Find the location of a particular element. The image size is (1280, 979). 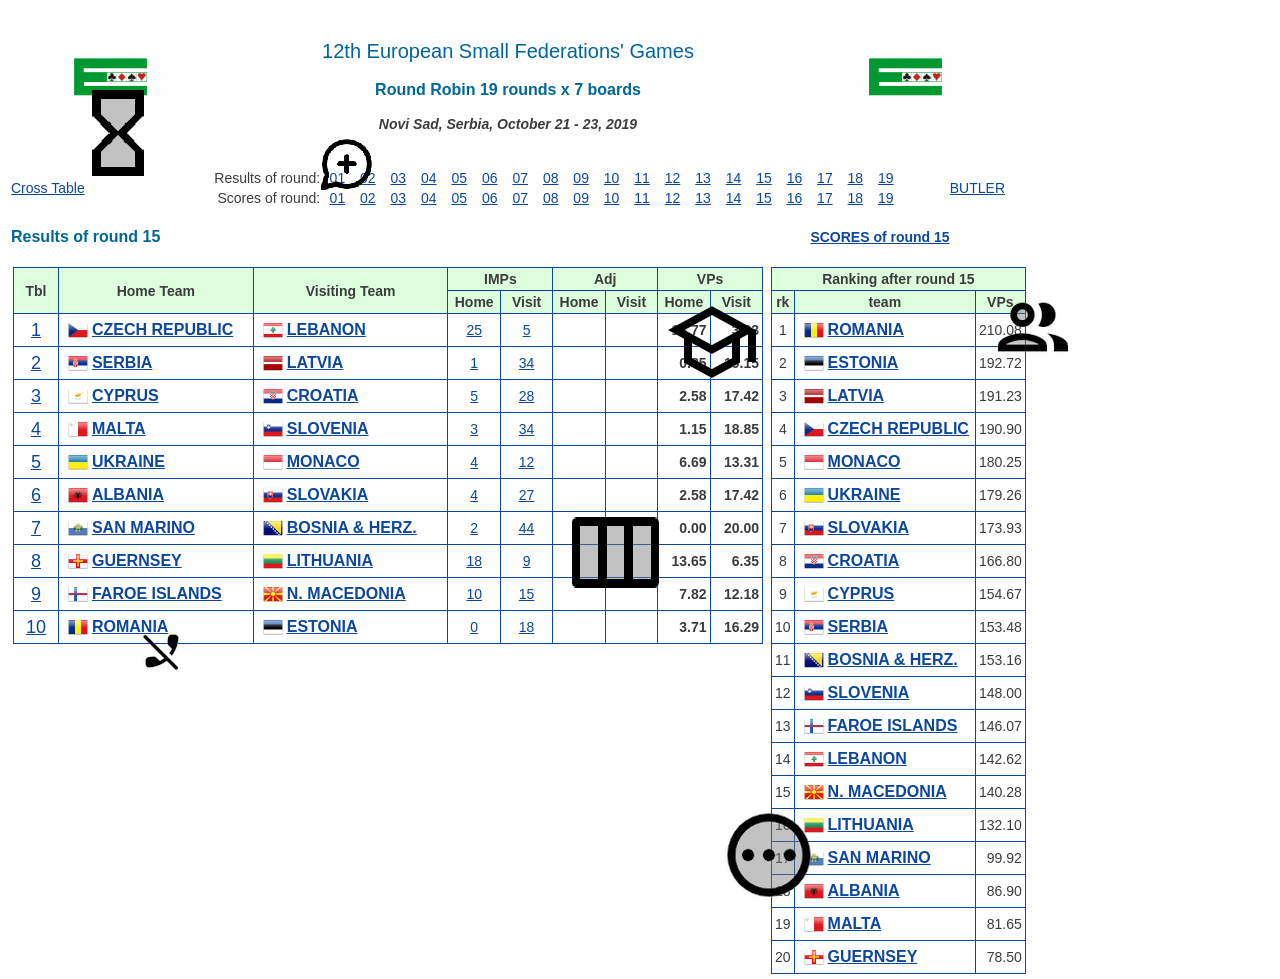

access education or school-related features is located at coordinates (712, 342).